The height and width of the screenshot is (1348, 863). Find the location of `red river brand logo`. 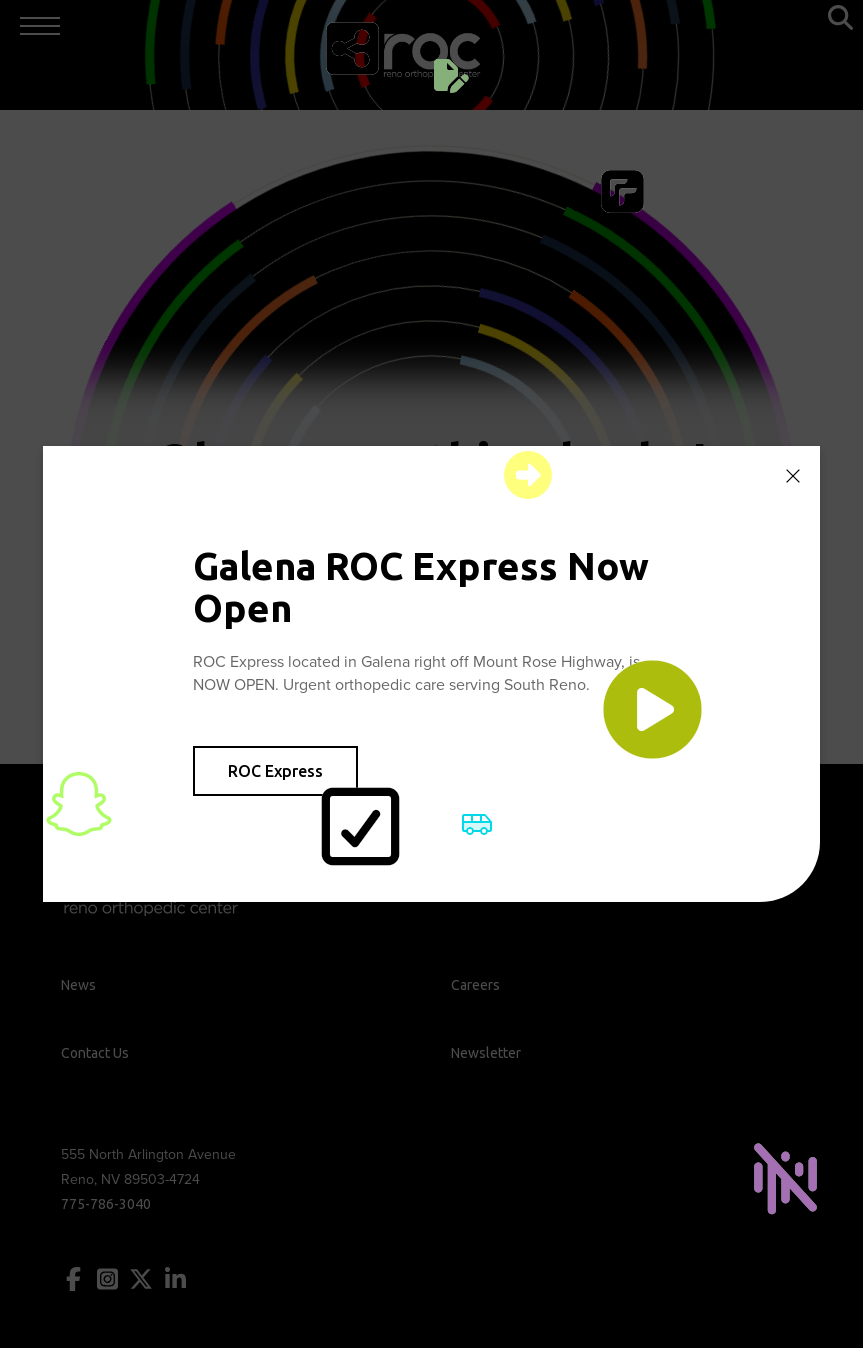

red river brand logo is located at coordinates (622, 191).